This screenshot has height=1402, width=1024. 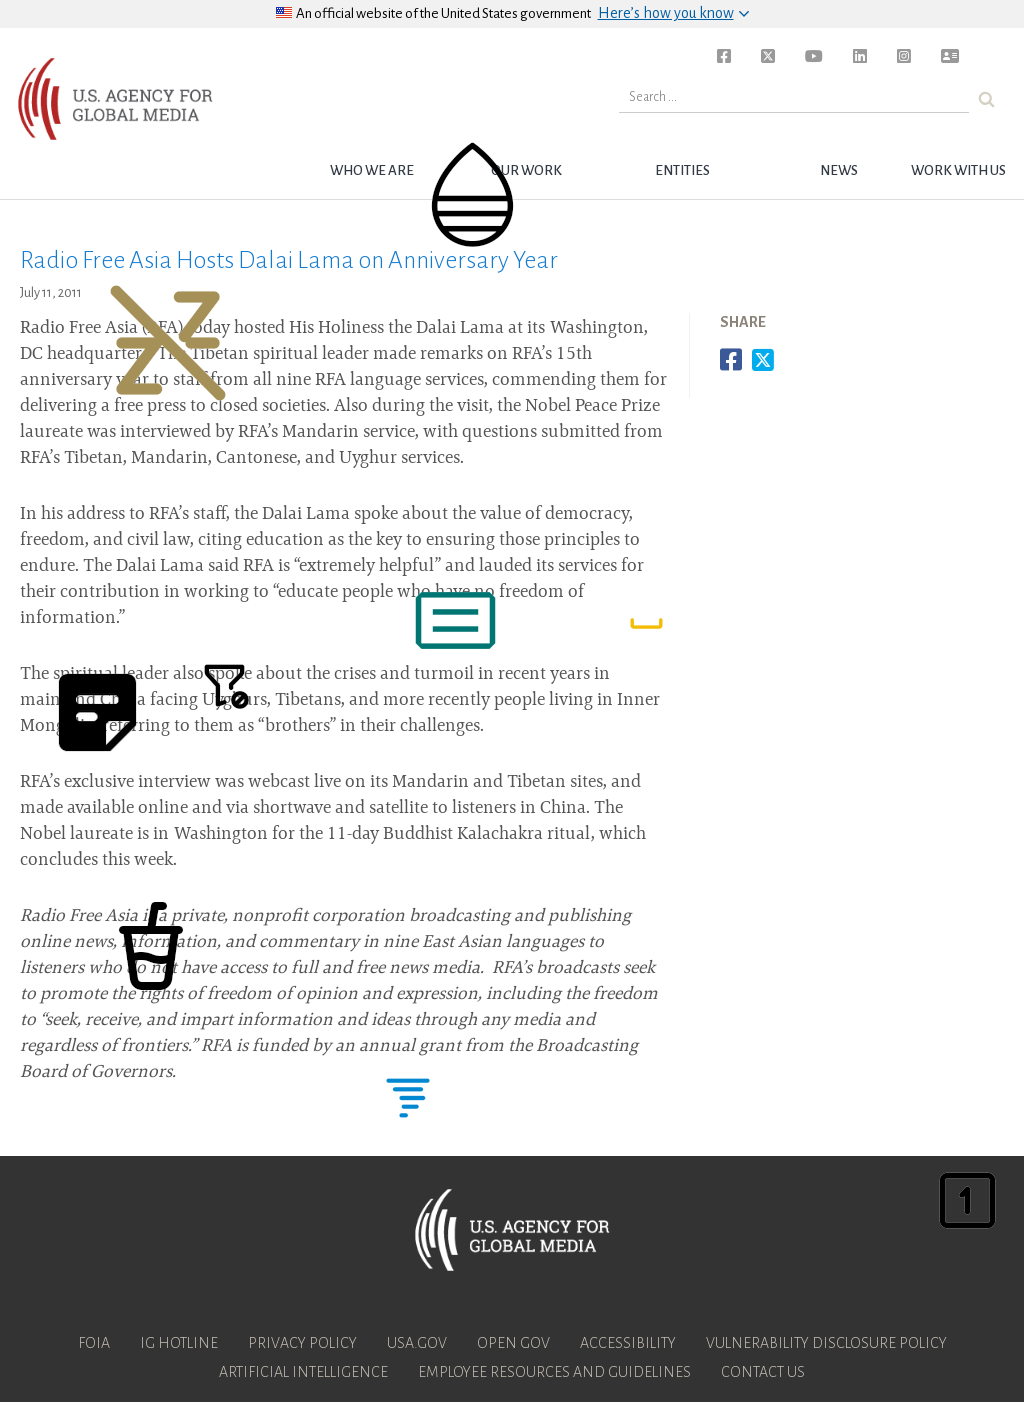 I want to click on indicates a constant value in code, so click(x=455, y=620).